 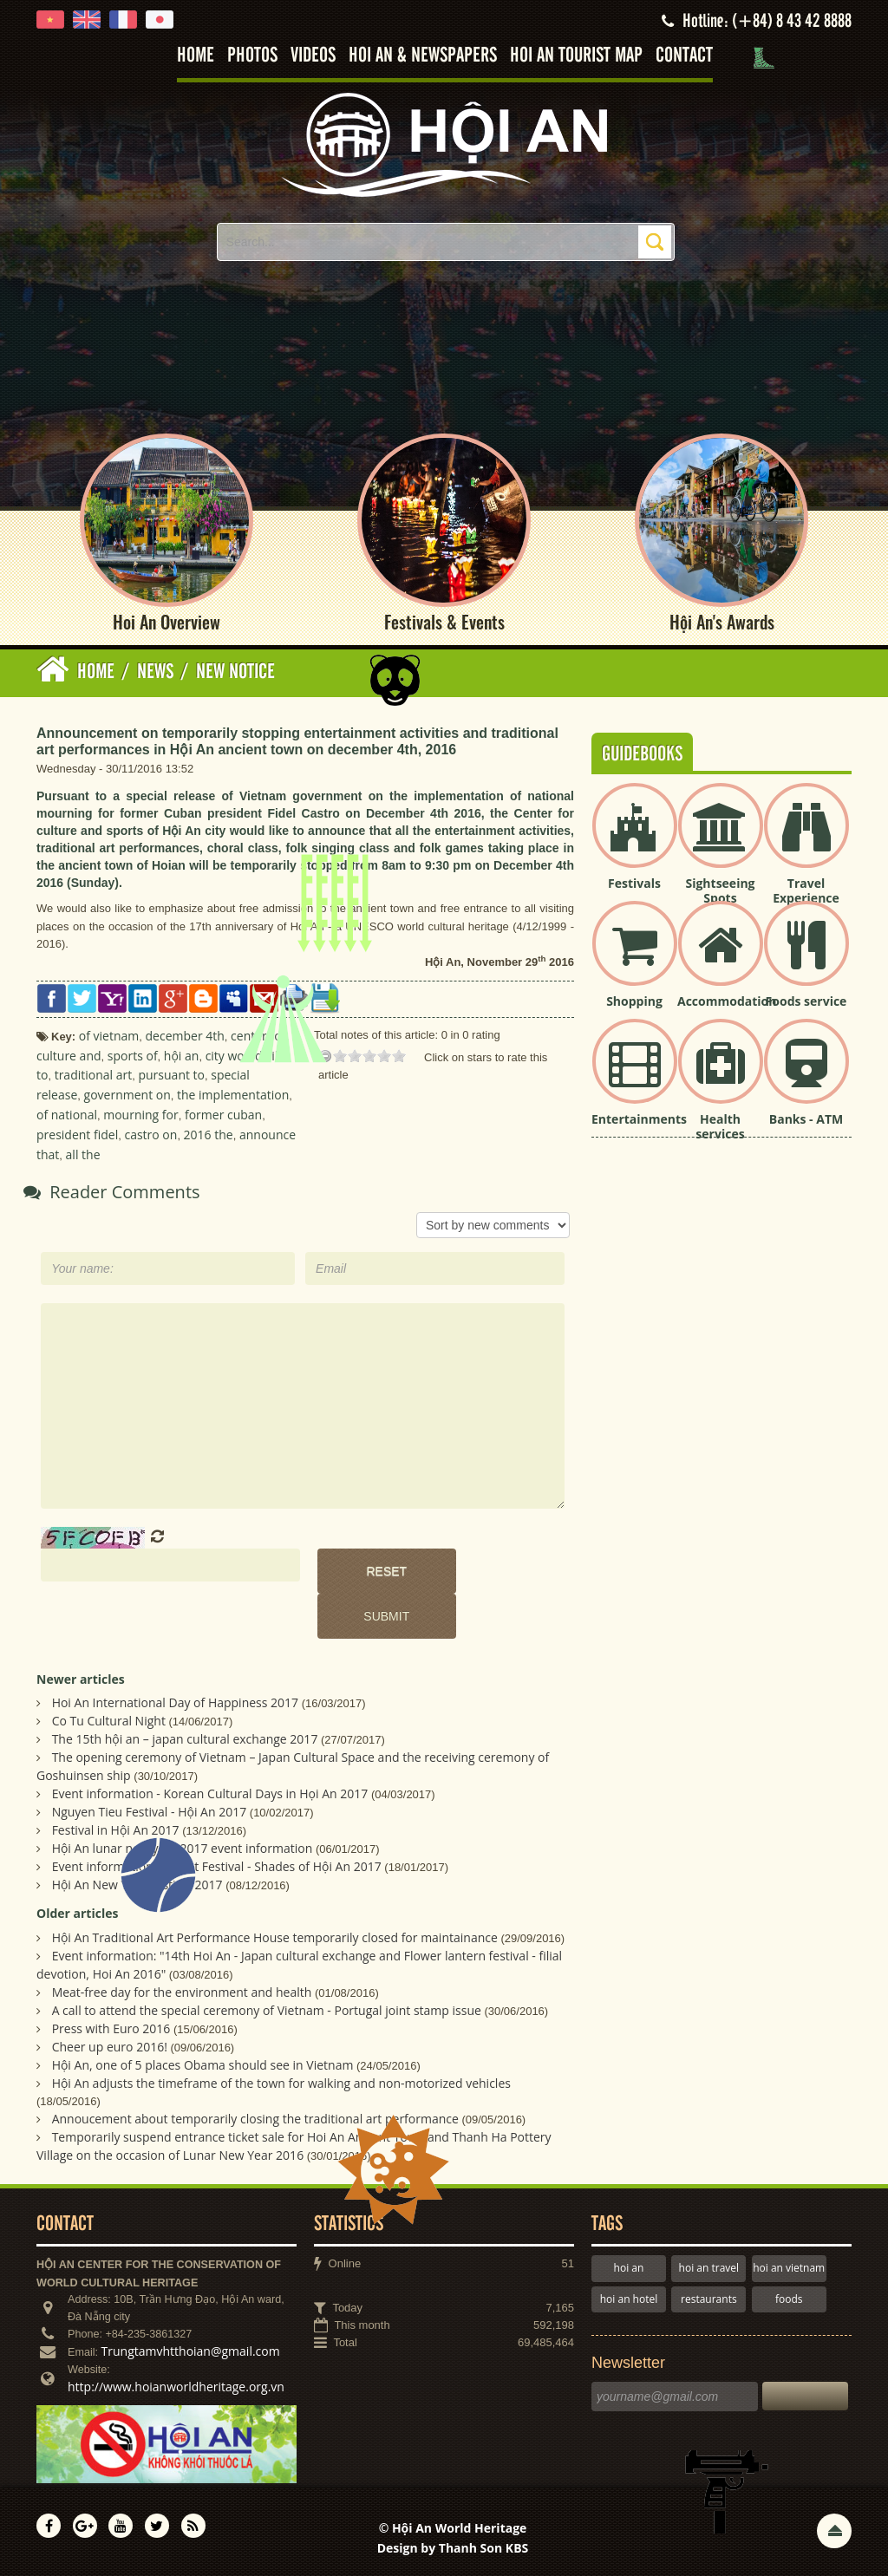 What do you see at coordinates (334, 903) in the screenshot?
I see `access castle or fortress defenses` at bounding box center [334, 903].